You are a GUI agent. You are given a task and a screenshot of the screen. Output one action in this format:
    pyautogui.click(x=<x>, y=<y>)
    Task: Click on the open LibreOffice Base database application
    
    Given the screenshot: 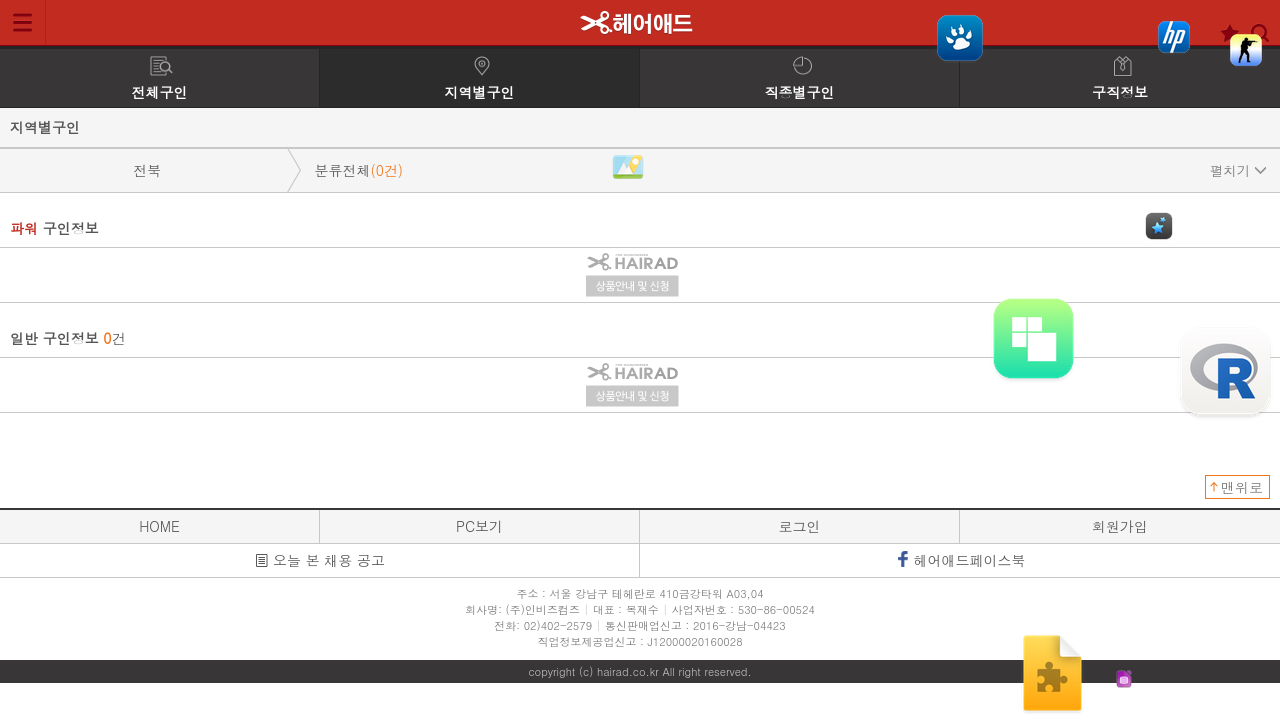 What is the action you would take?
    pyautogui.click(x=1124, y=679)
    